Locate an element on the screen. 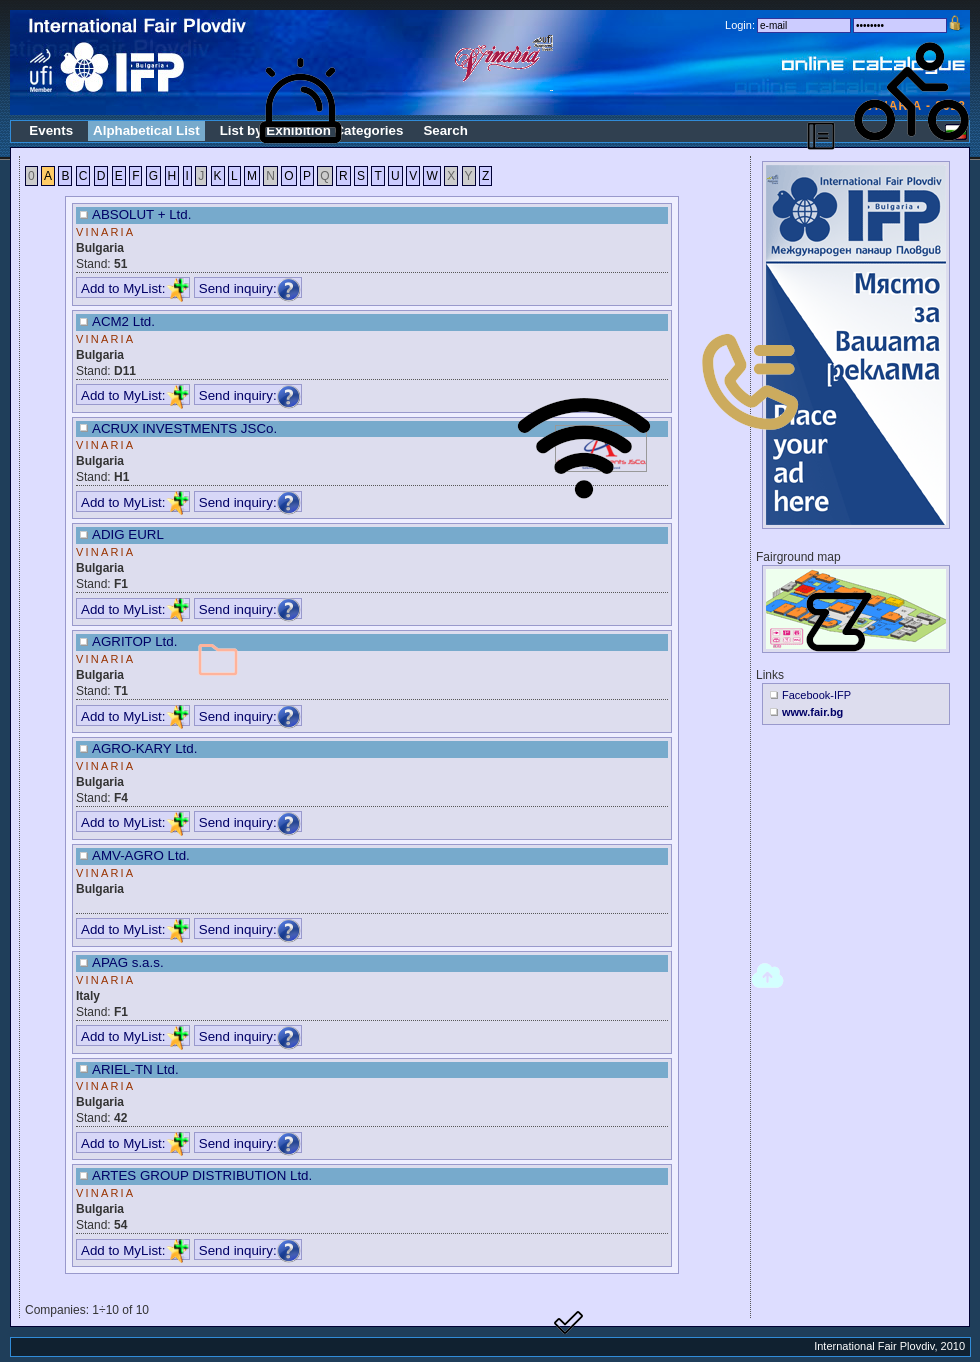  access cycling or bike-related features is located at coordinates (911, 95).